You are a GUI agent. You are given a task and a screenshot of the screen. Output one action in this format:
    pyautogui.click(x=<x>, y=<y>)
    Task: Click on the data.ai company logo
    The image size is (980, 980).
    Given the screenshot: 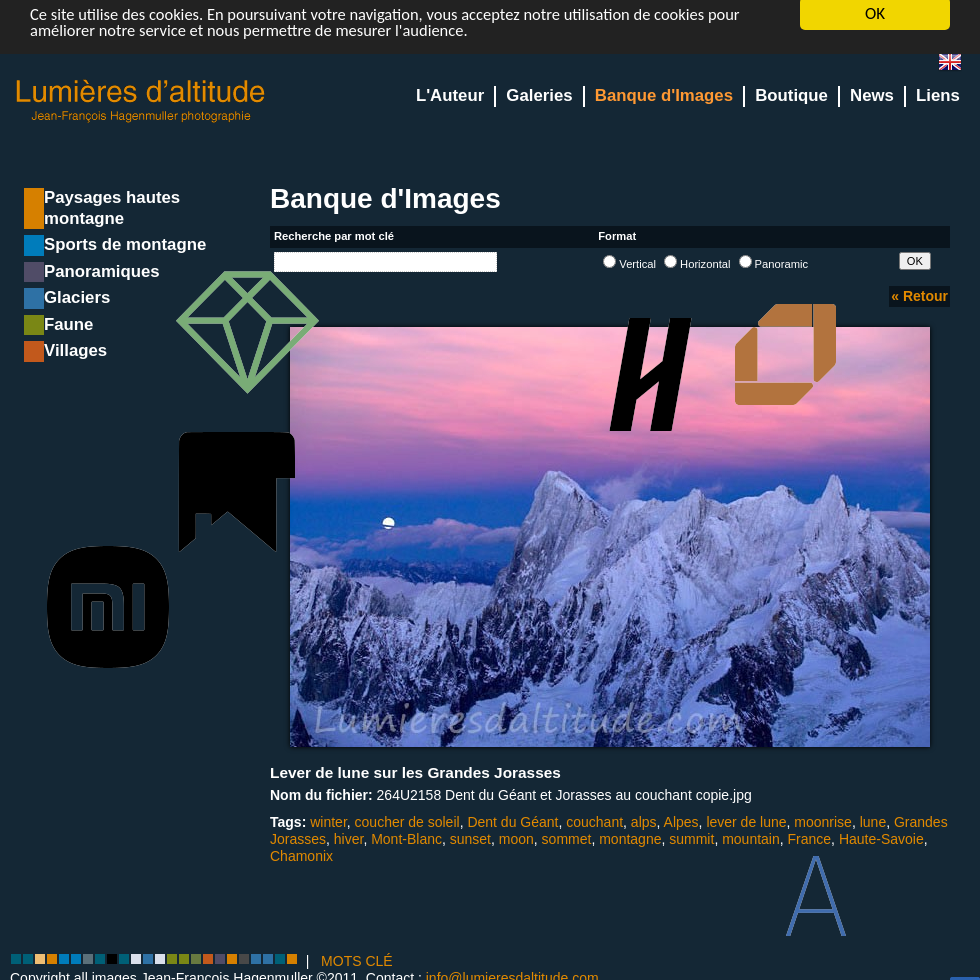 What is the action you would take?
    pyautogui.click(x=247, y=332)
    